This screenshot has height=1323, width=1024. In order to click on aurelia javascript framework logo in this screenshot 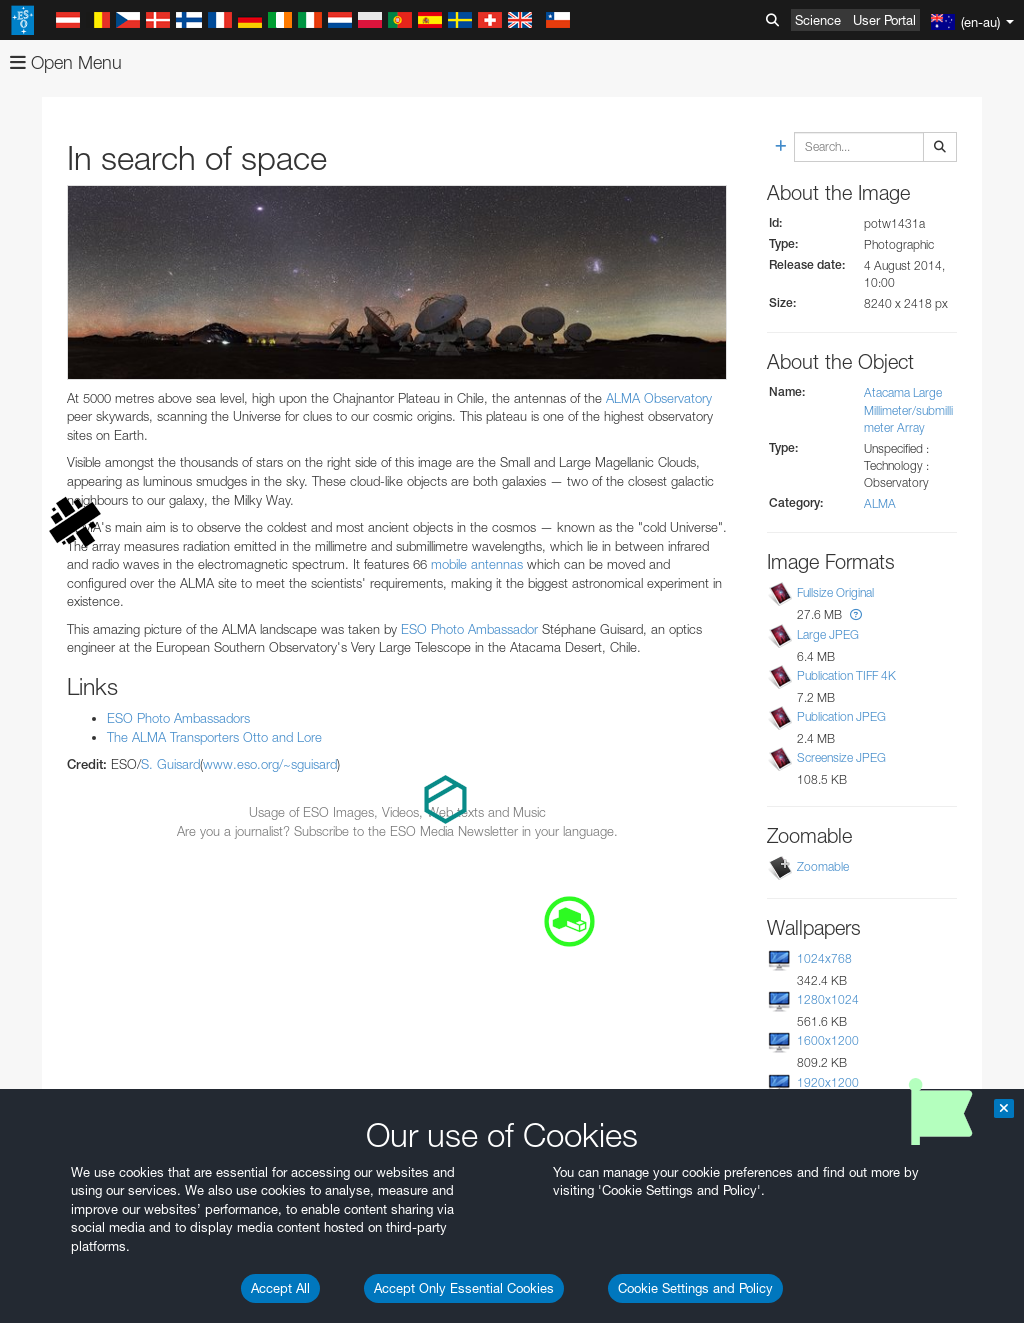, I will do `click(75, 522)`.